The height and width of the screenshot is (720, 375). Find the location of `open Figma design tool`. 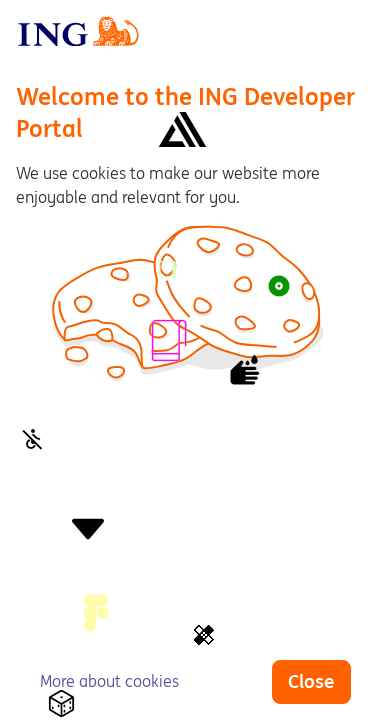

open Figma design tool is located at coordinates (96, 613).